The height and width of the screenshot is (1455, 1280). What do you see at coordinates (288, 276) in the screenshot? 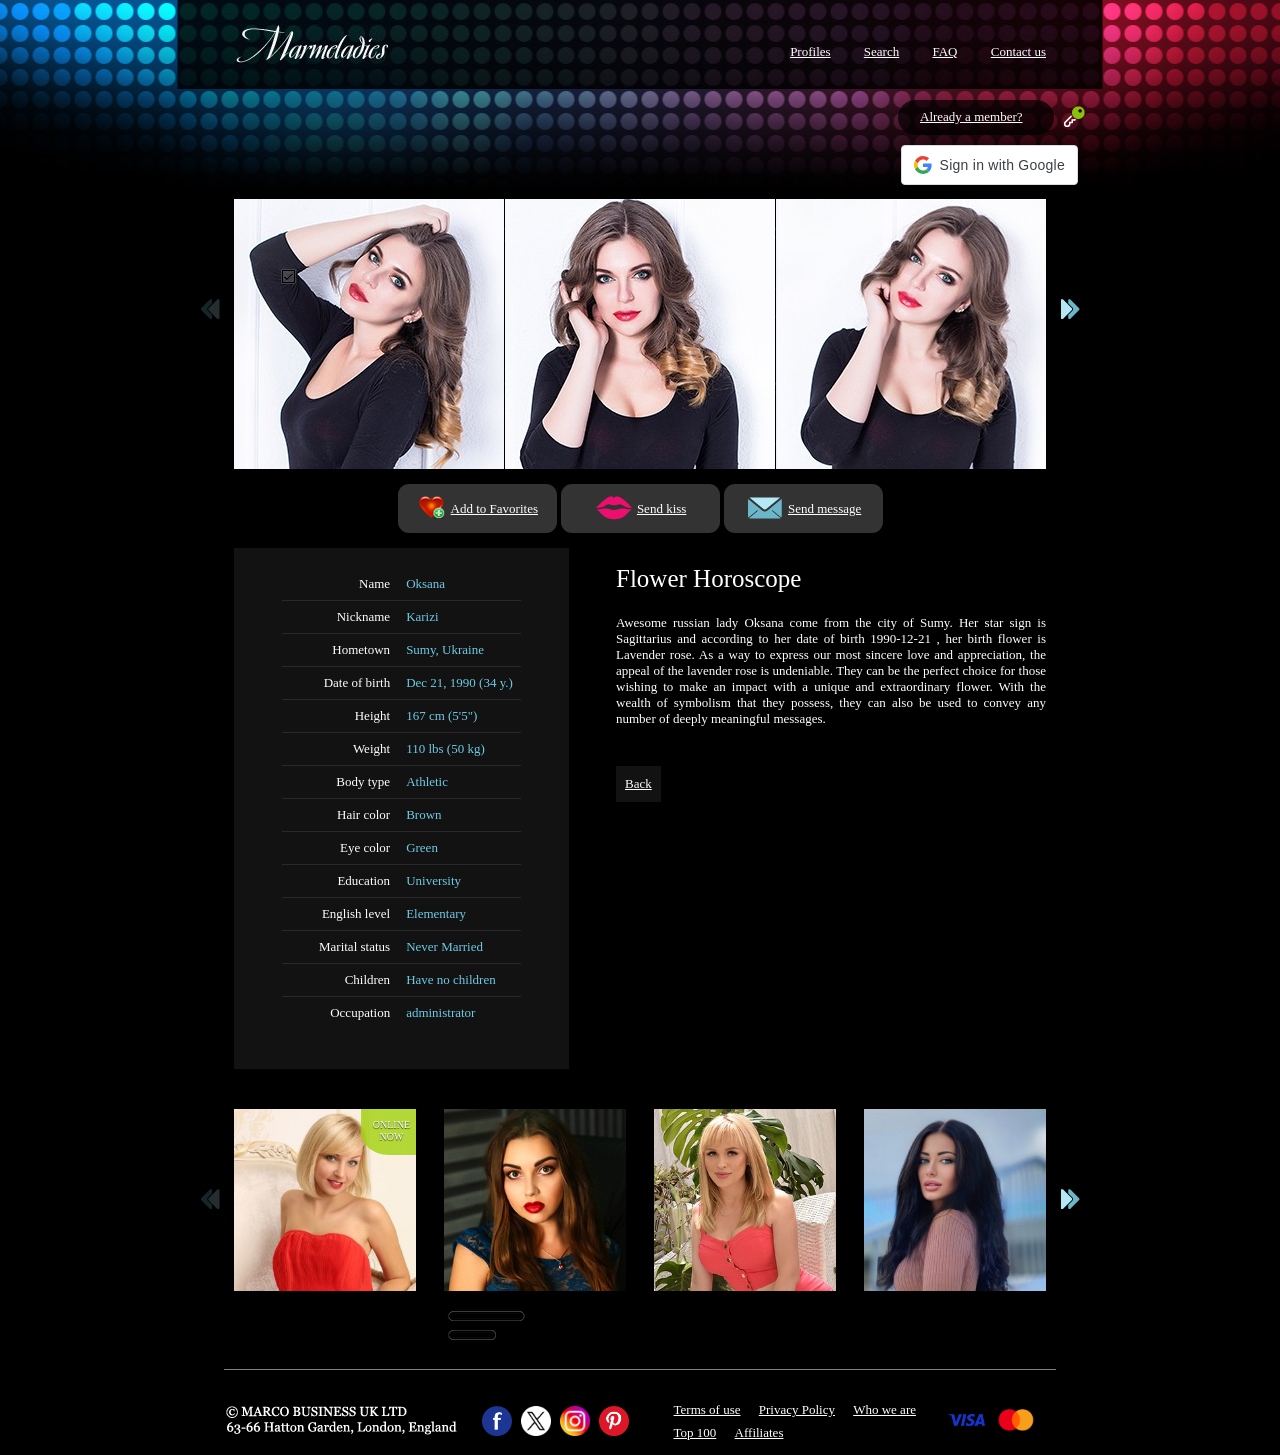
I see `select or confirm an option` at bounding box center [288, 276].